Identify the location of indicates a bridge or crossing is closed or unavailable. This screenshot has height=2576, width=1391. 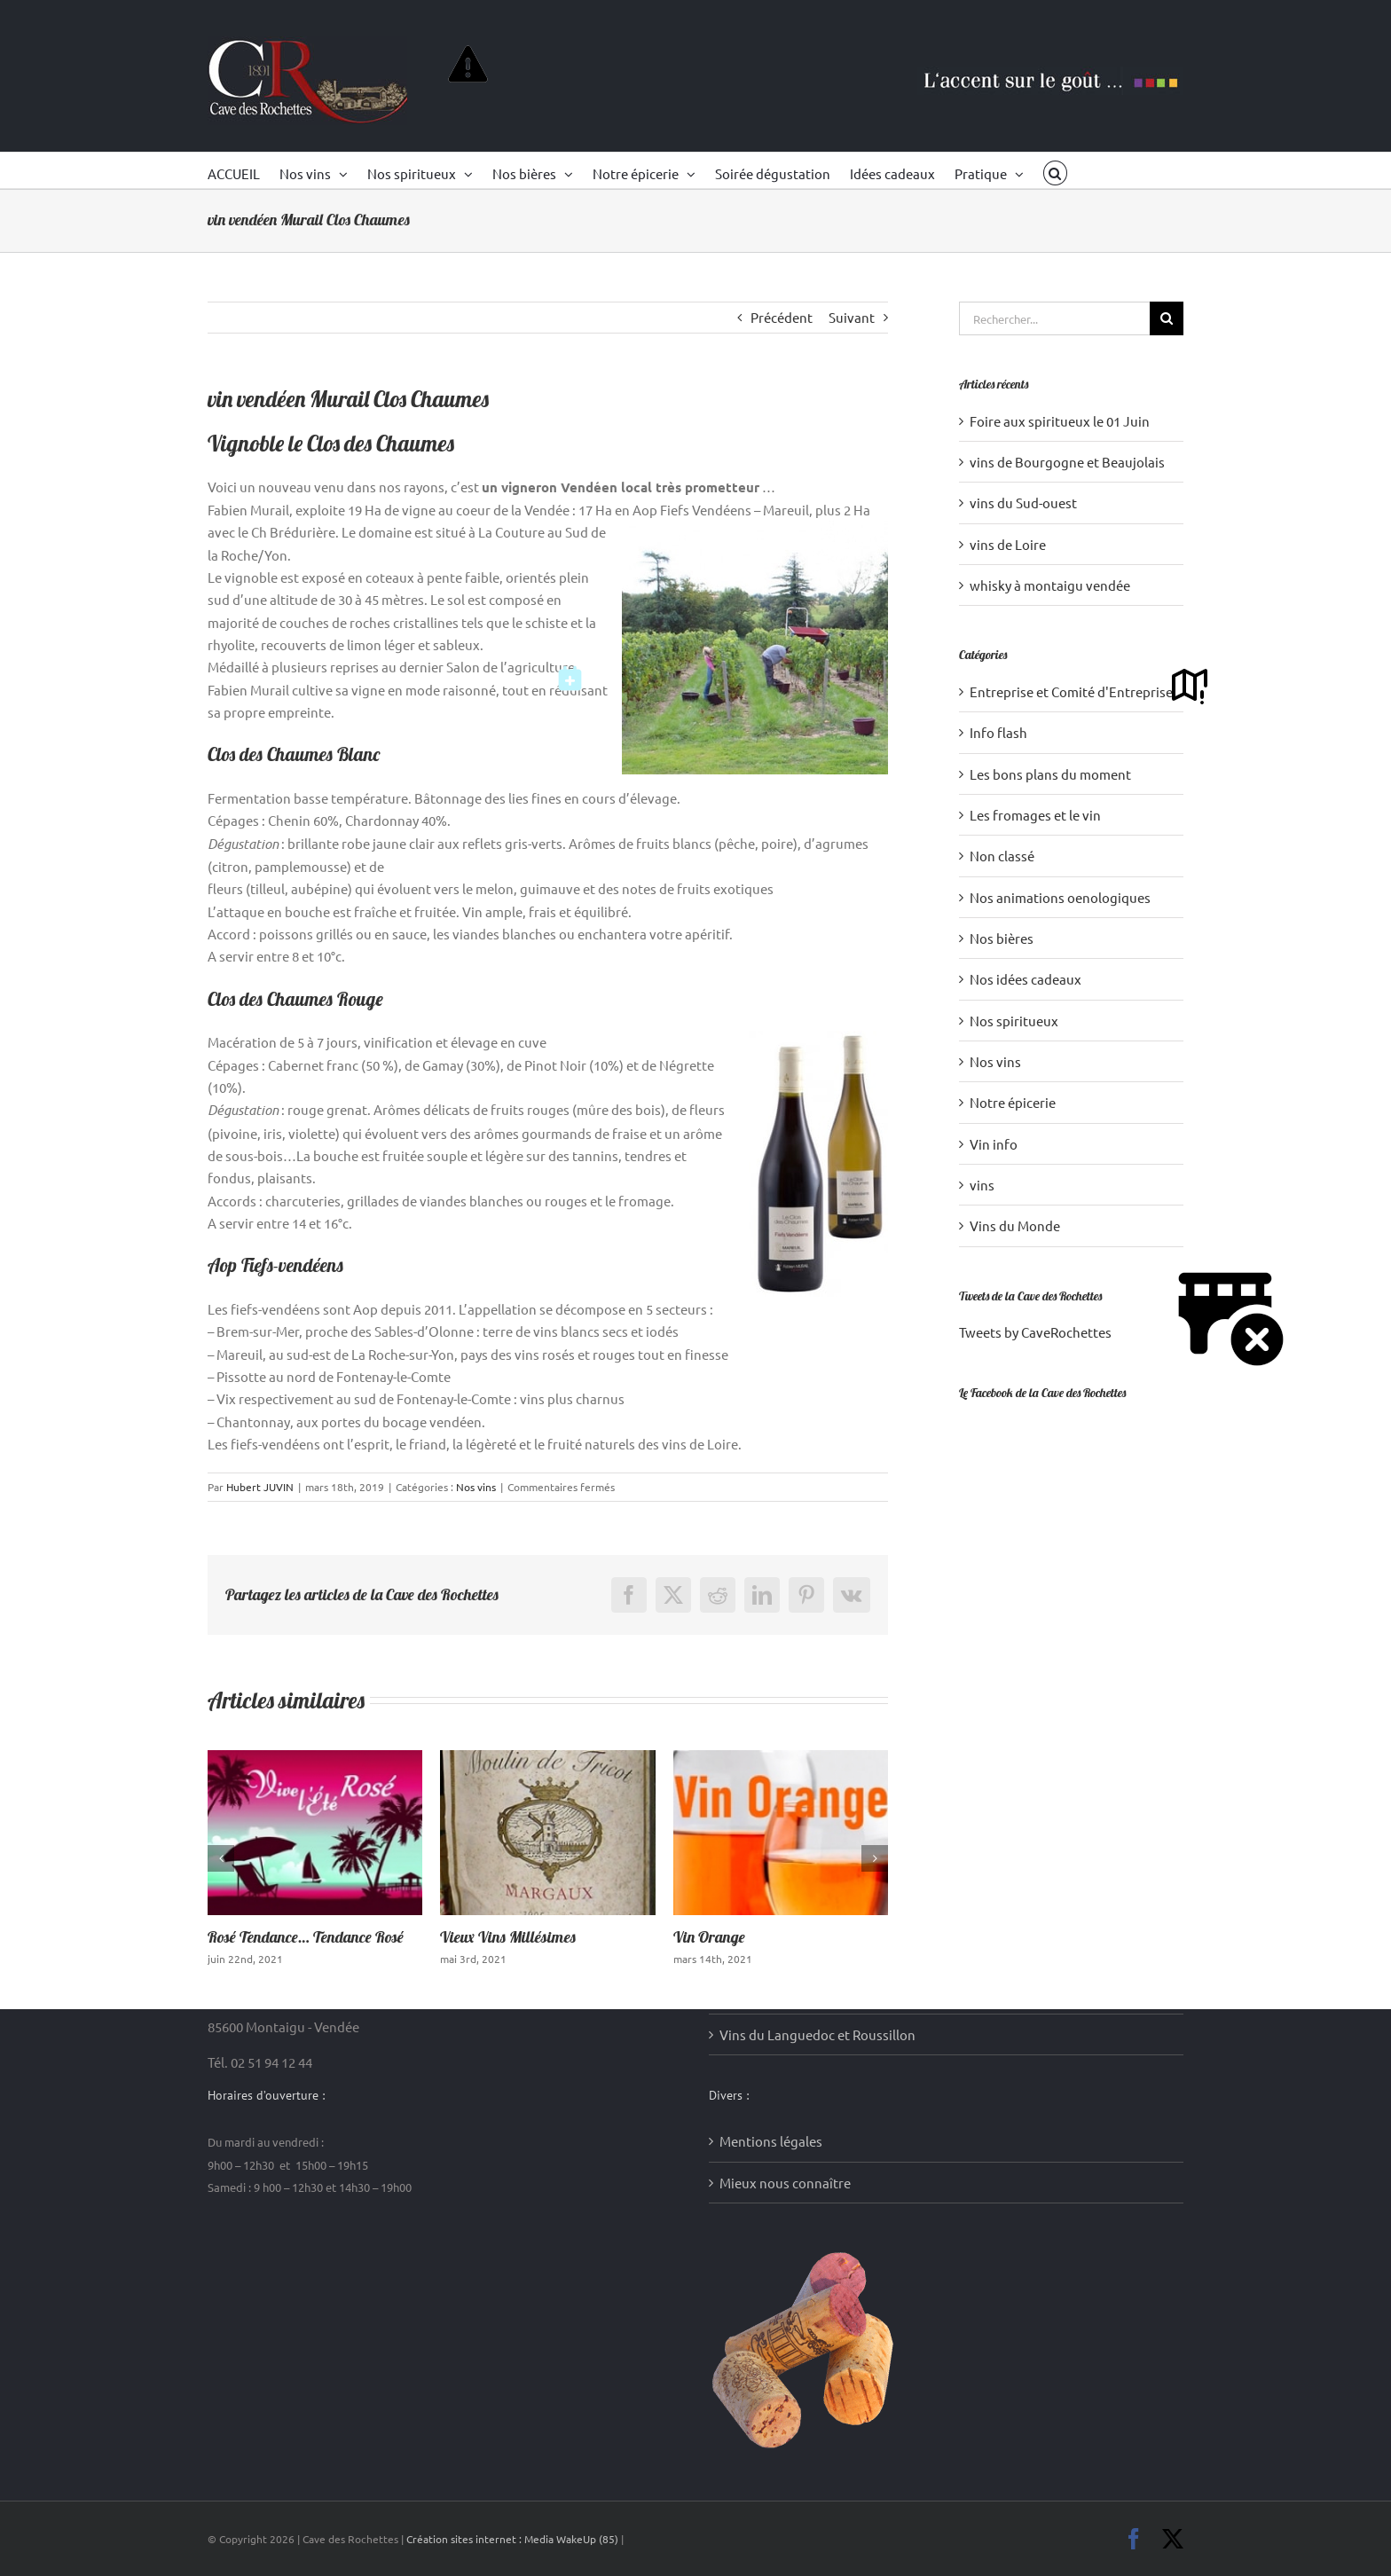
(1230, 1313).